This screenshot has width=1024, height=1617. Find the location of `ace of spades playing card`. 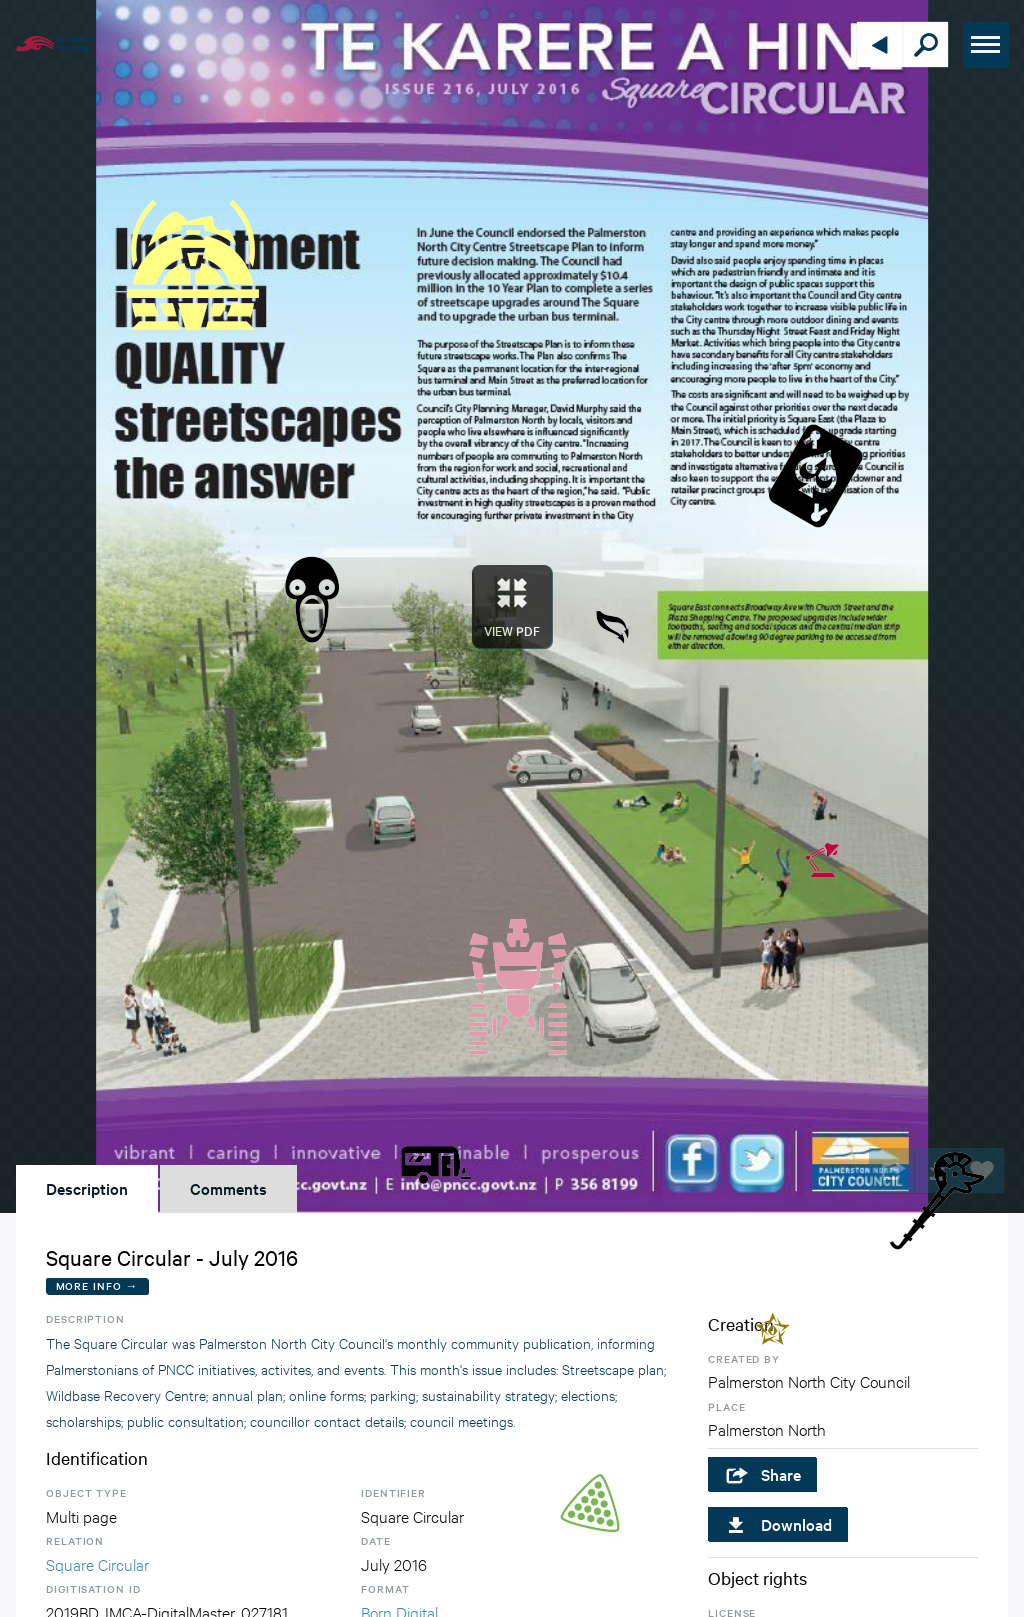

ace of spades playing card is located at coordinates (815, 475).